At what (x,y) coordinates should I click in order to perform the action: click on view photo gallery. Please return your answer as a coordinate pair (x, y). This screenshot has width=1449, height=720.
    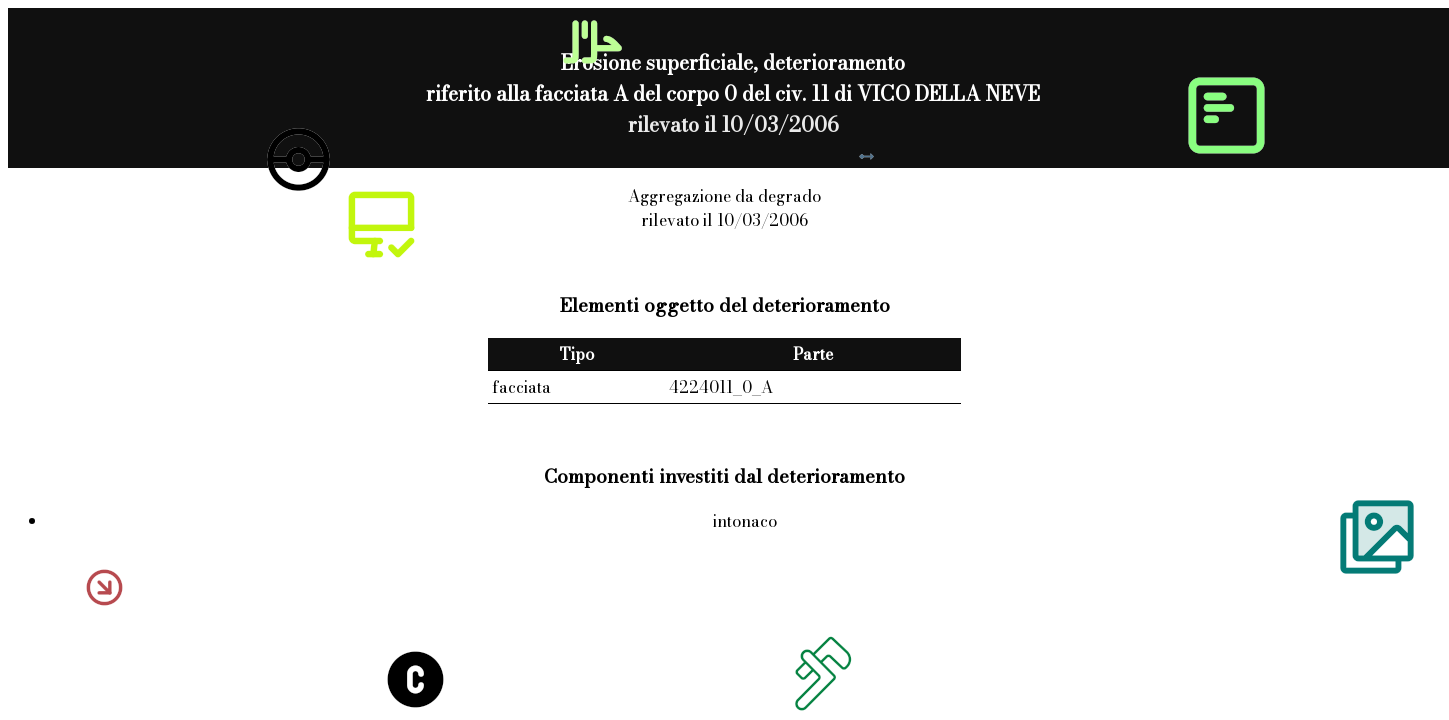
    Looking at the image, I should click on (1377, 537).